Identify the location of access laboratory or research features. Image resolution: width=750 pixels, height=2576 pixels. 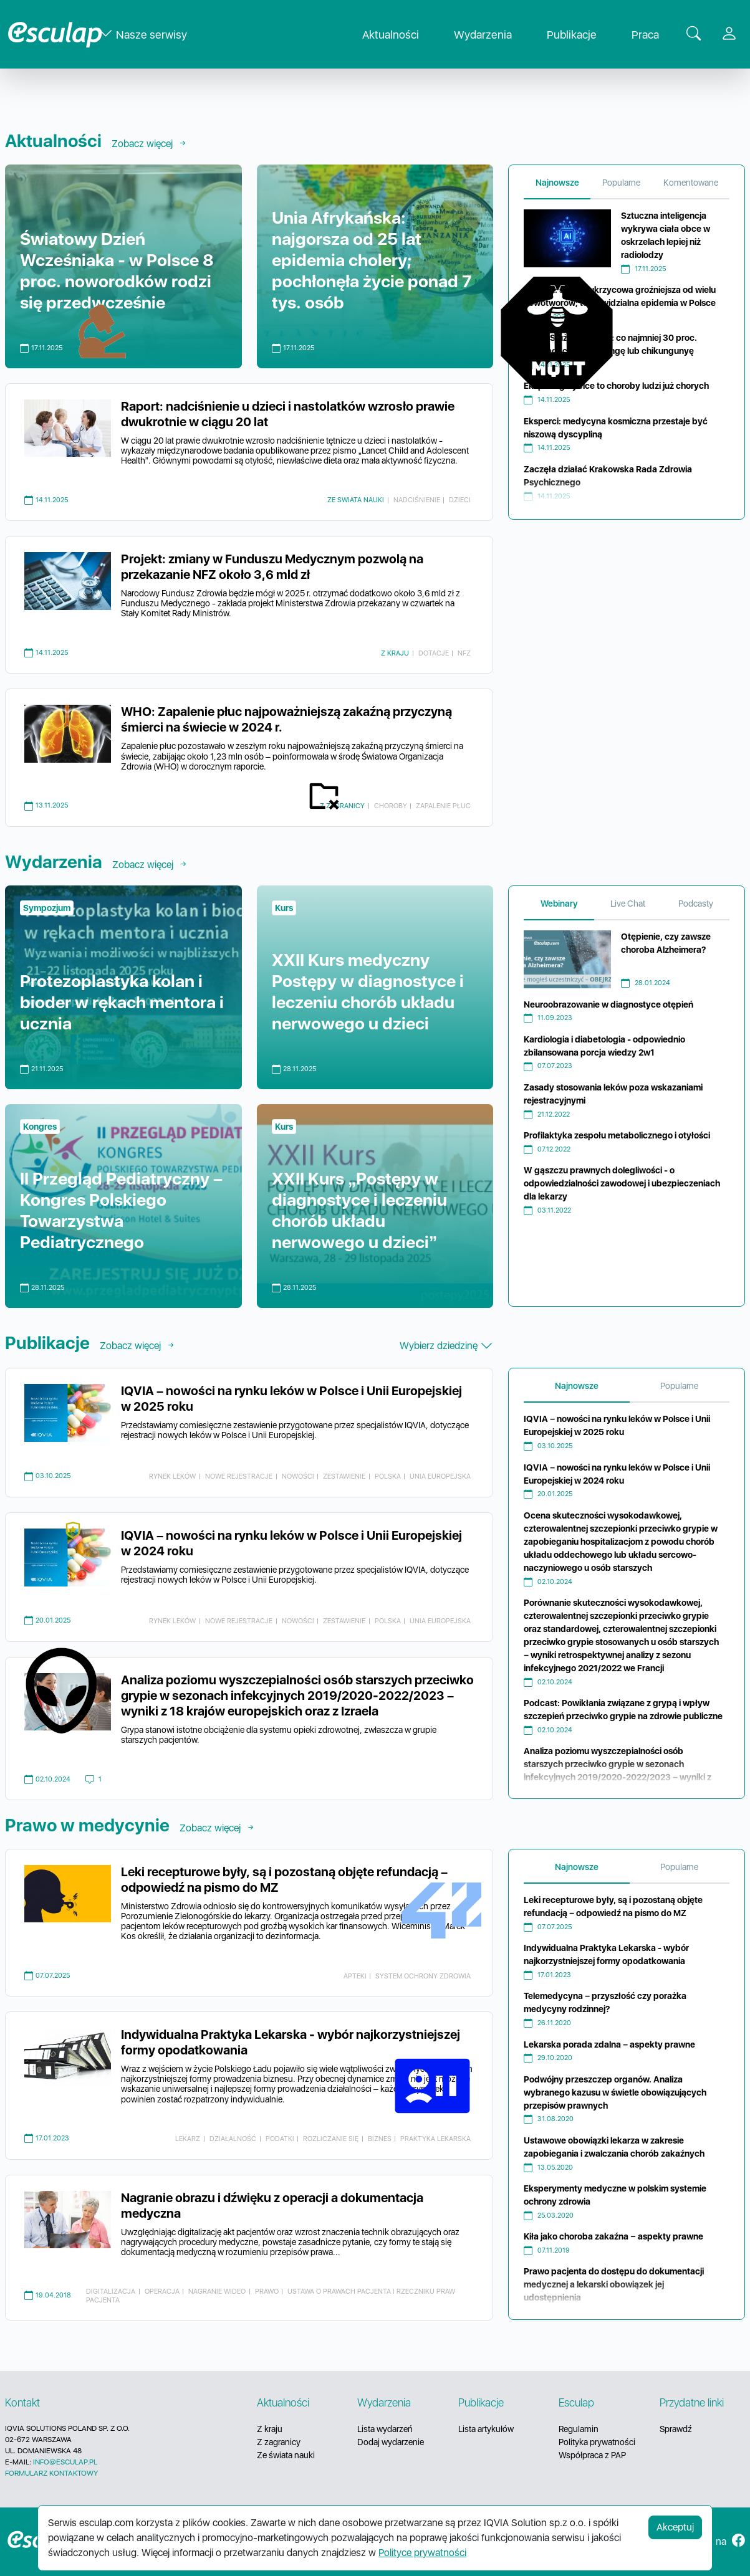
(102, 332).